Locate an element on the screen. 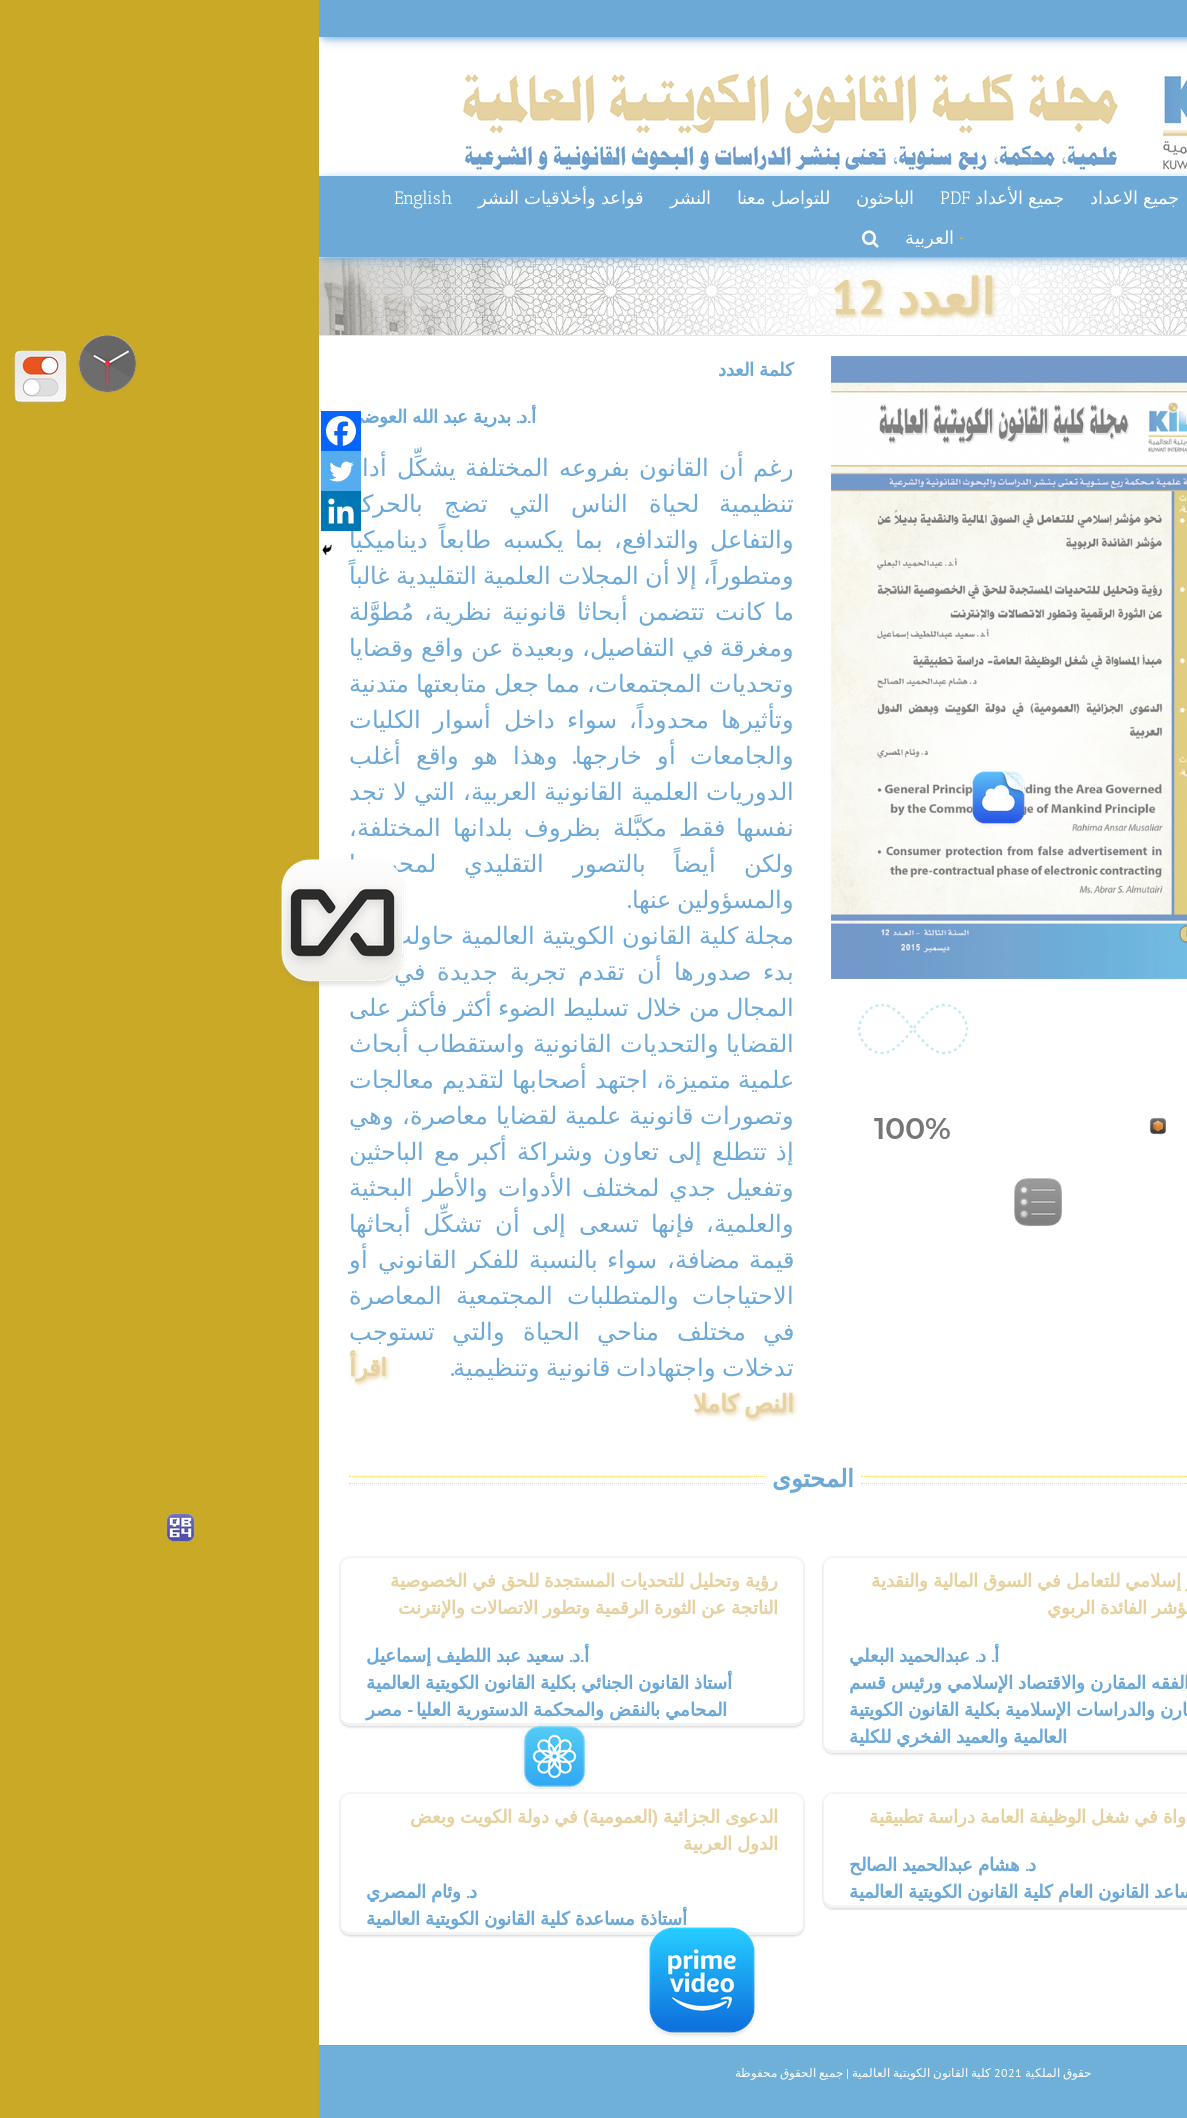  open Amazon Prime Video app is located at coordinates (702, 1980).